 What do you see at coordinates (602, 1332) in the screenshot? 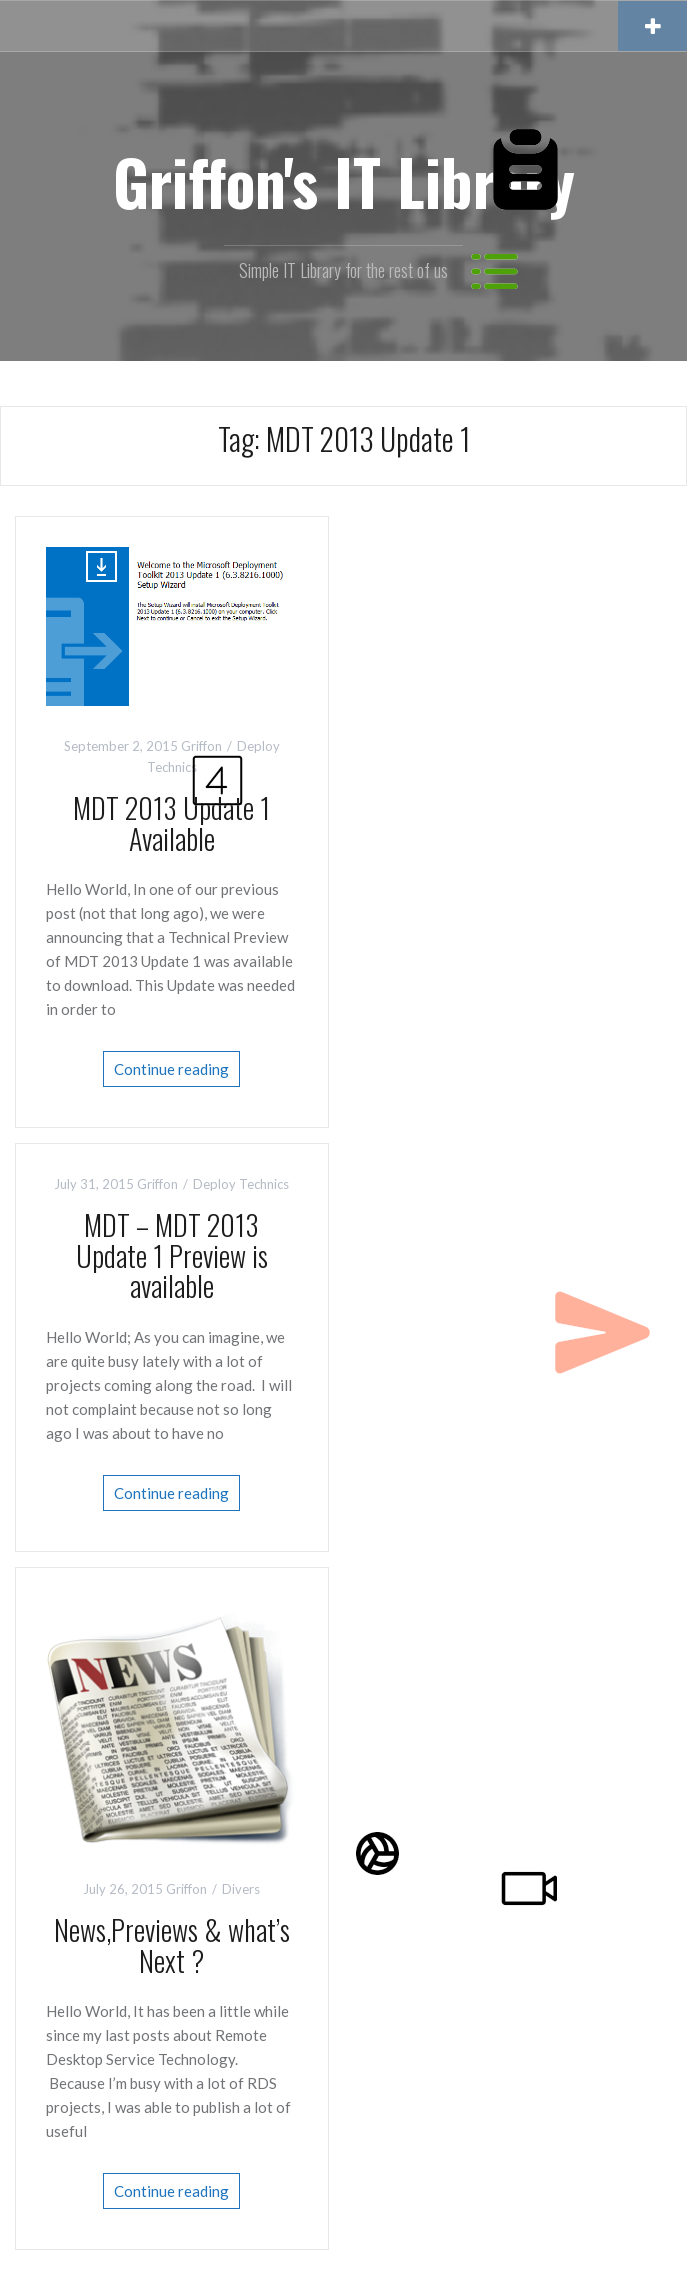
I see `send a message` at bounding box center [602, 1332].